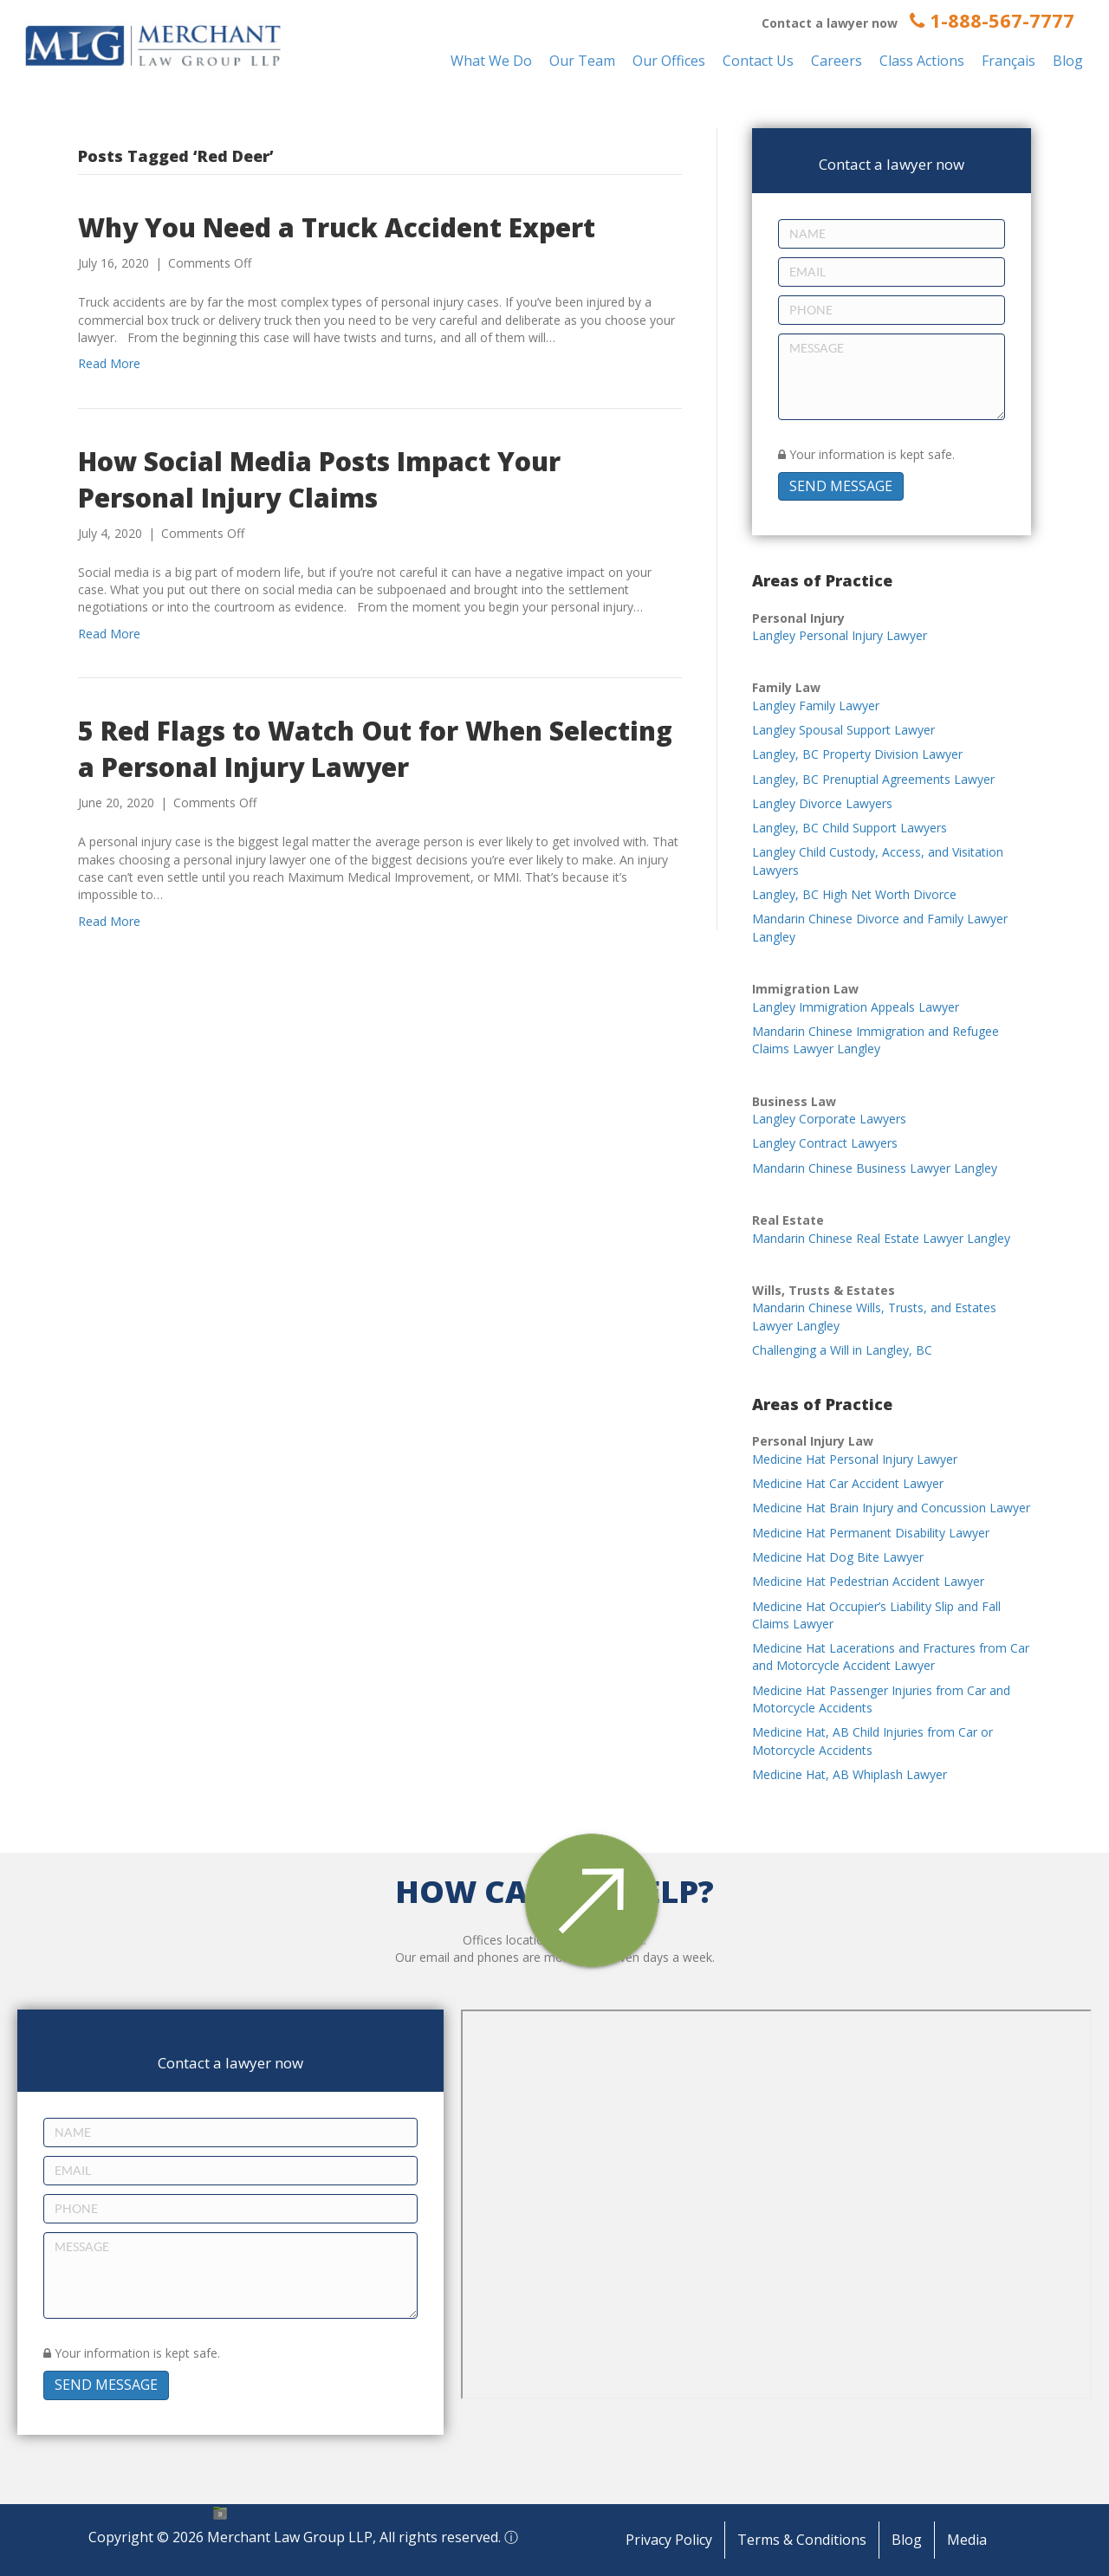 Image resolution: width=1109 pixels, height=2576 pixels. Describe the element at coordinates (592, 1900) in the screenshot. I see `indicates a symbolic link or shortcut to another file` at that location.